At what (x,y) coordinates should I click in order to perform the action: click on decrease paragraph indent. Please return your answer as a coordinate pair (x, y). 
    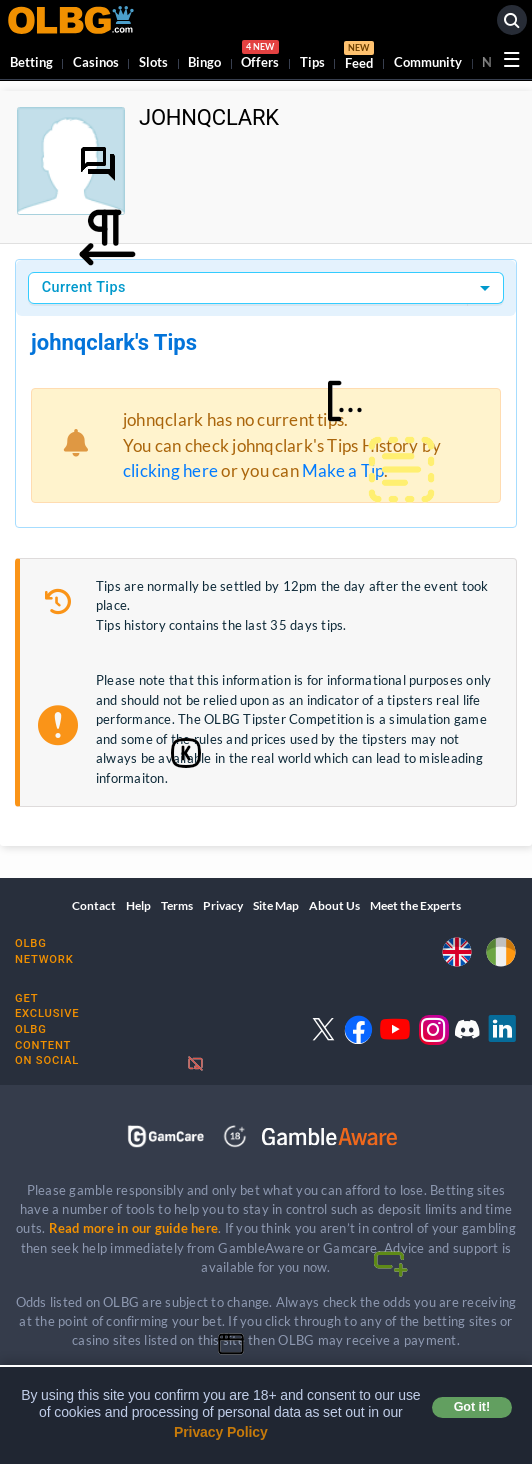
    Looking at the image, I should click on (107, 237).